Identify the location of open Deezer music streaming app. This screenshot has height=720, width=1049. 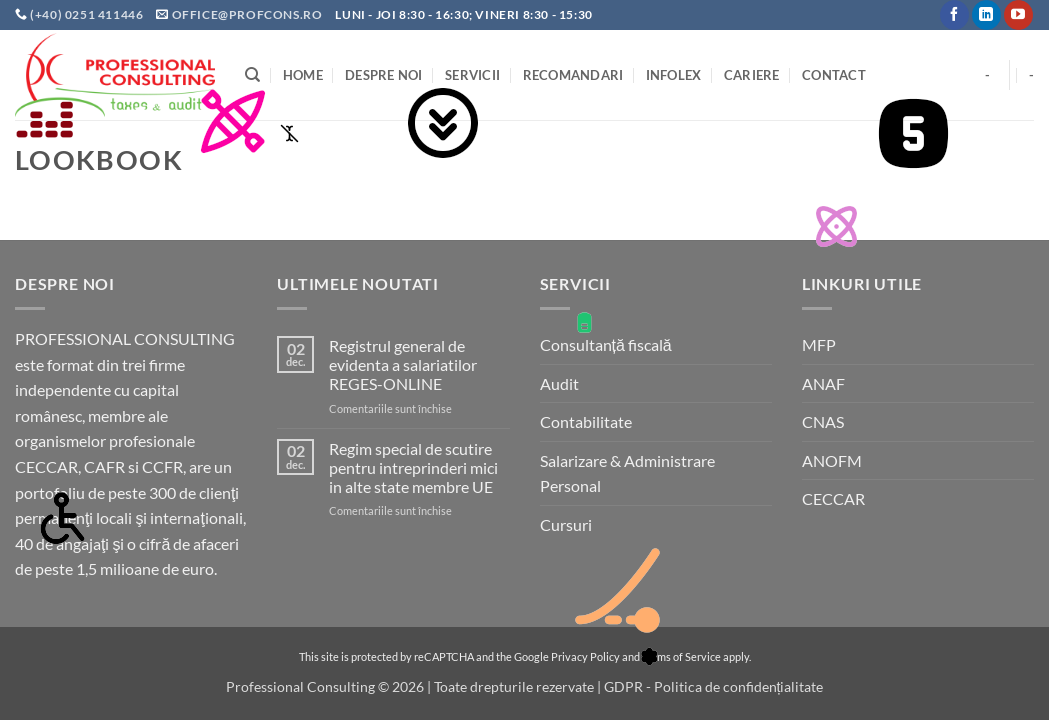
(44, 121).